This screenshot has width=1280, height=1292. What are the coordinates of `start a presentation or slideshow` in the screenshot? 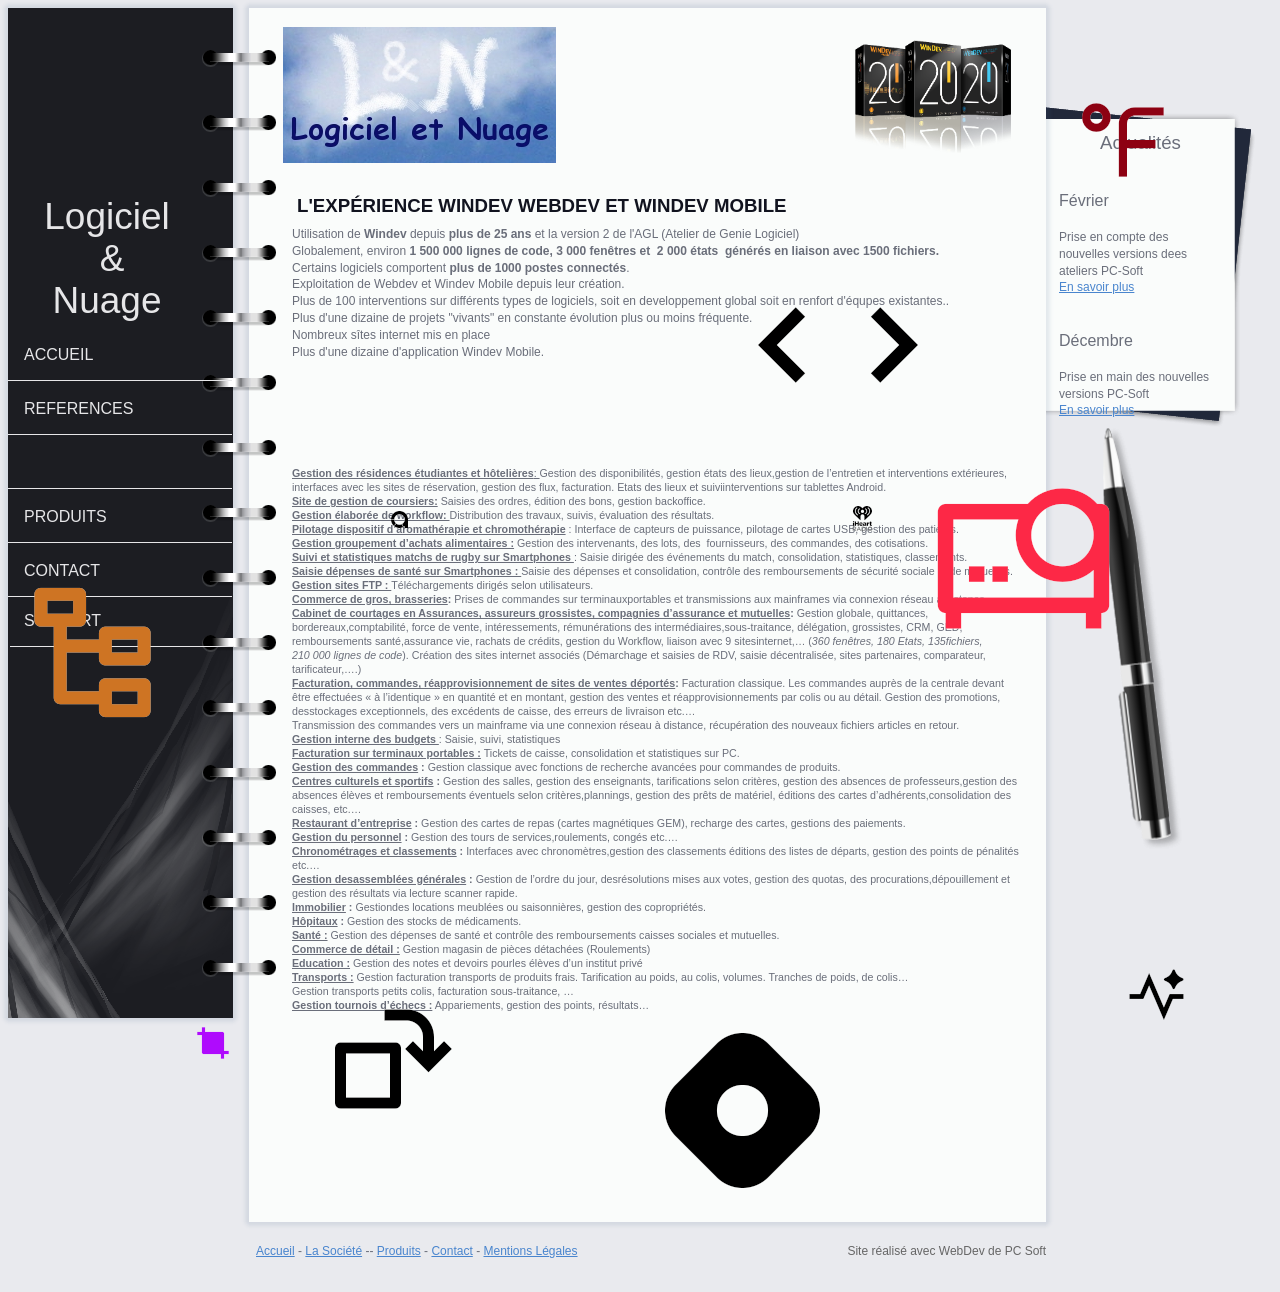 It's located at (1023, 558).